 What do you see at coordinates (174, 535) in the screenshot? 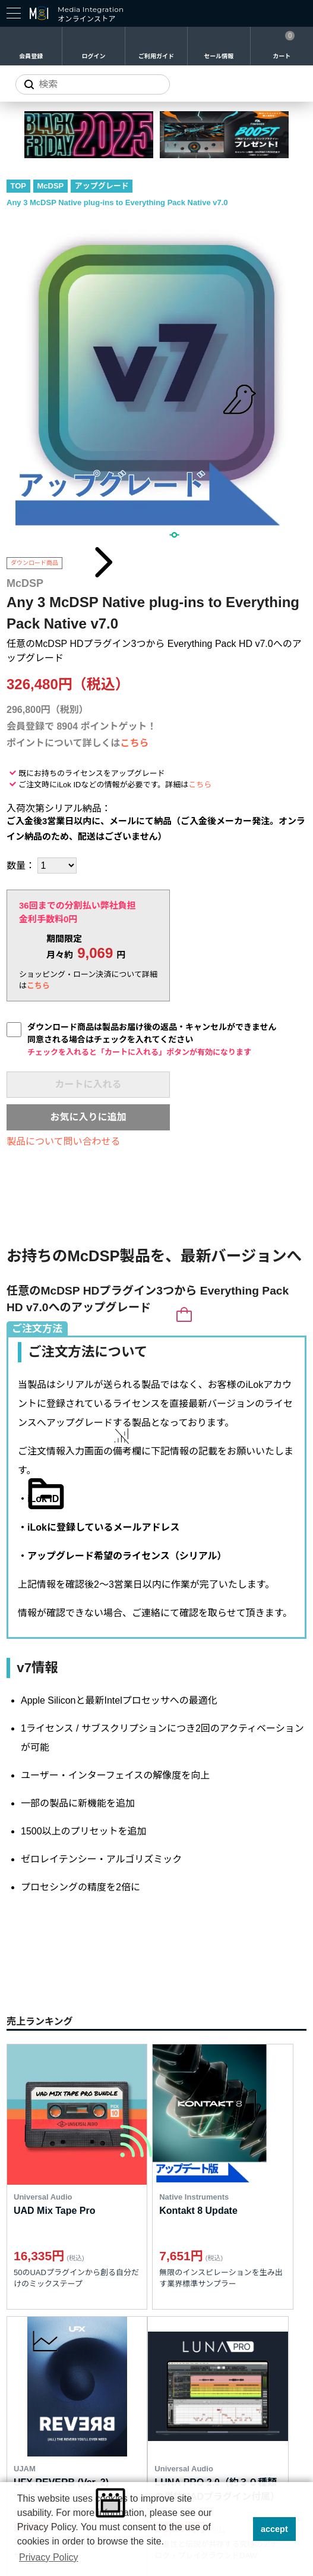
I see `view commit details in version control` at bounding box center [174, 535].